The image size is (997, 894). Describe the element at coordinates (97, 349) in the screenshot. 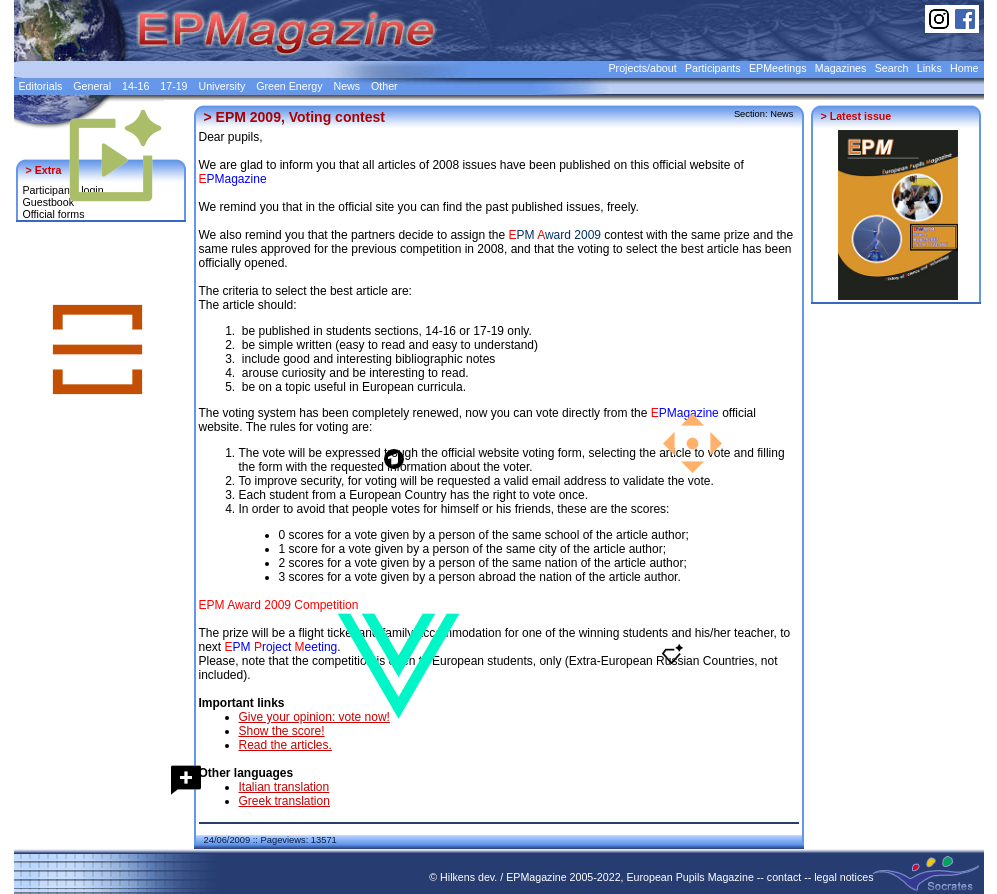

I see `scan a QR code` at that location.